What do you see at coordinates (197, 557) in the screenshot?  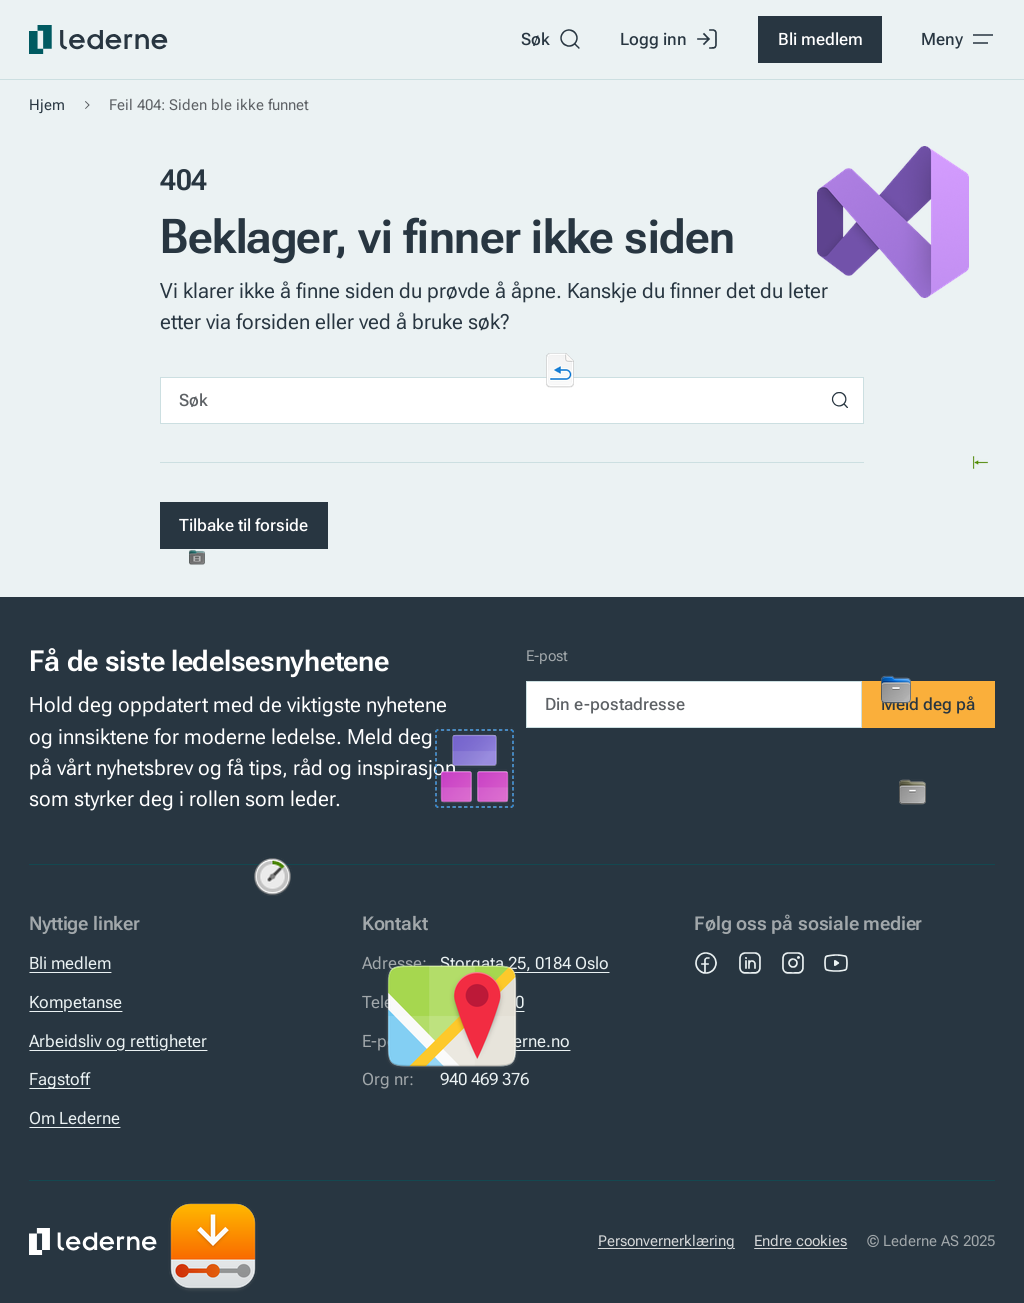 I see `open videos folder` at bounding box center [197, 557].